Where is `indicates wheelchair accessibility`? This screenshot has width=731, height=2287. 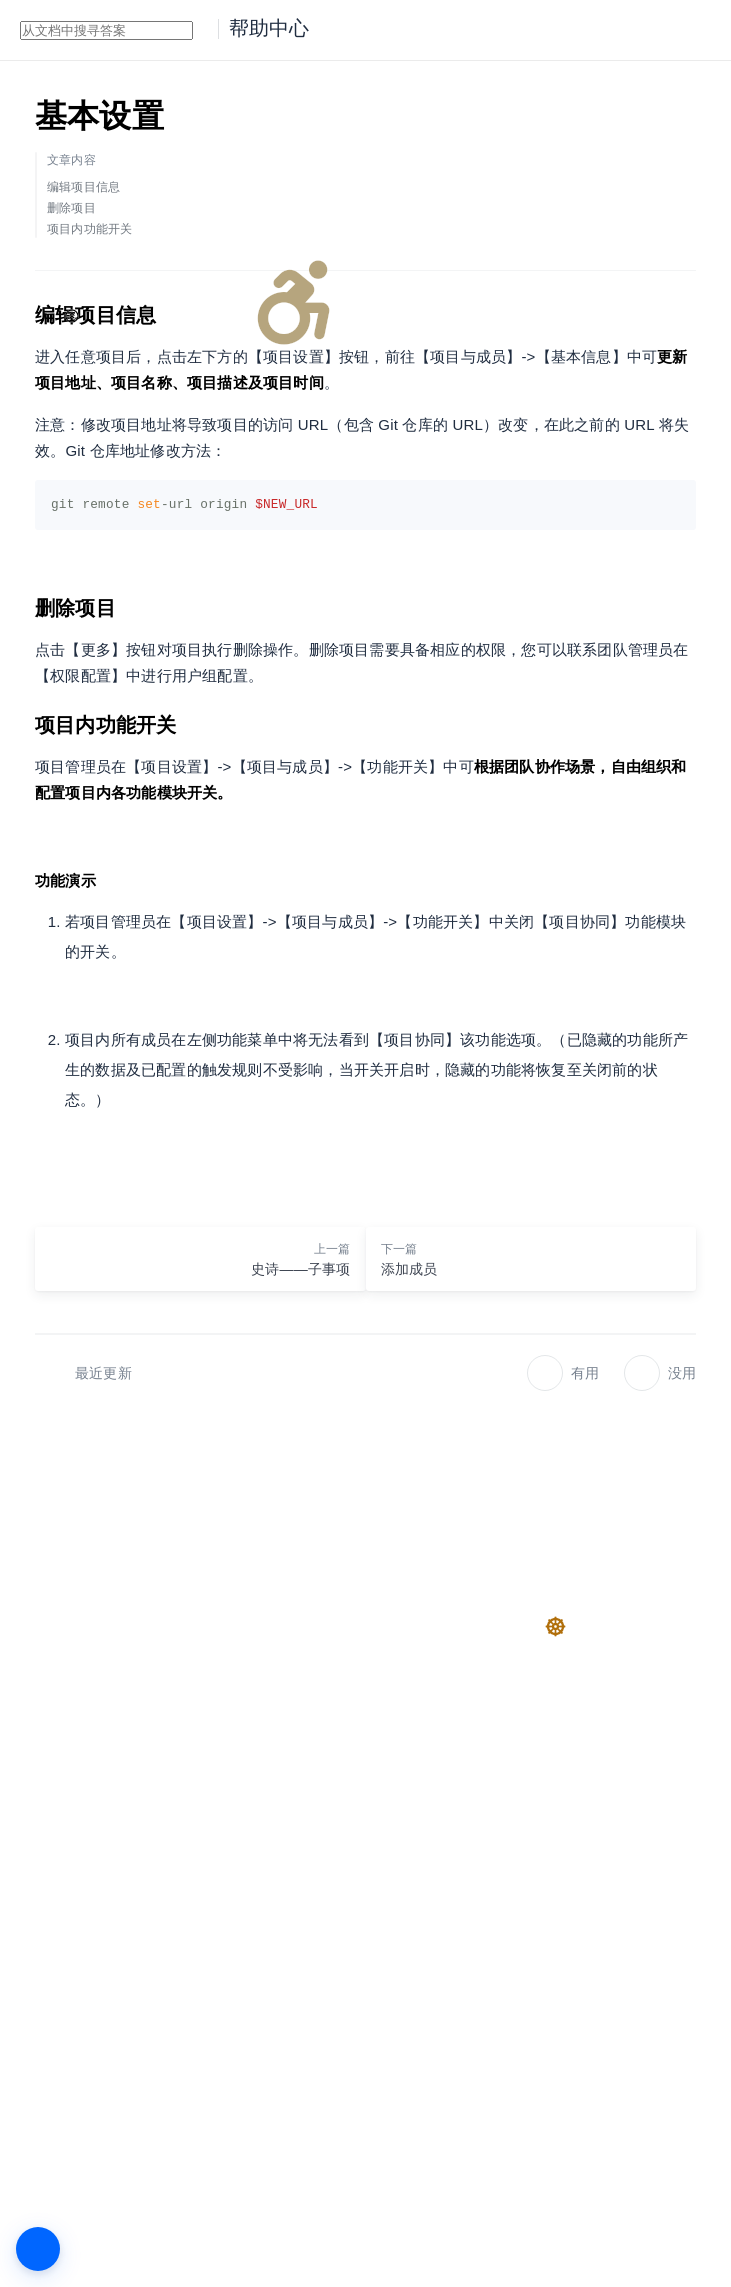 indicates wheelchair accessibility is located at coordinates (294, 302).